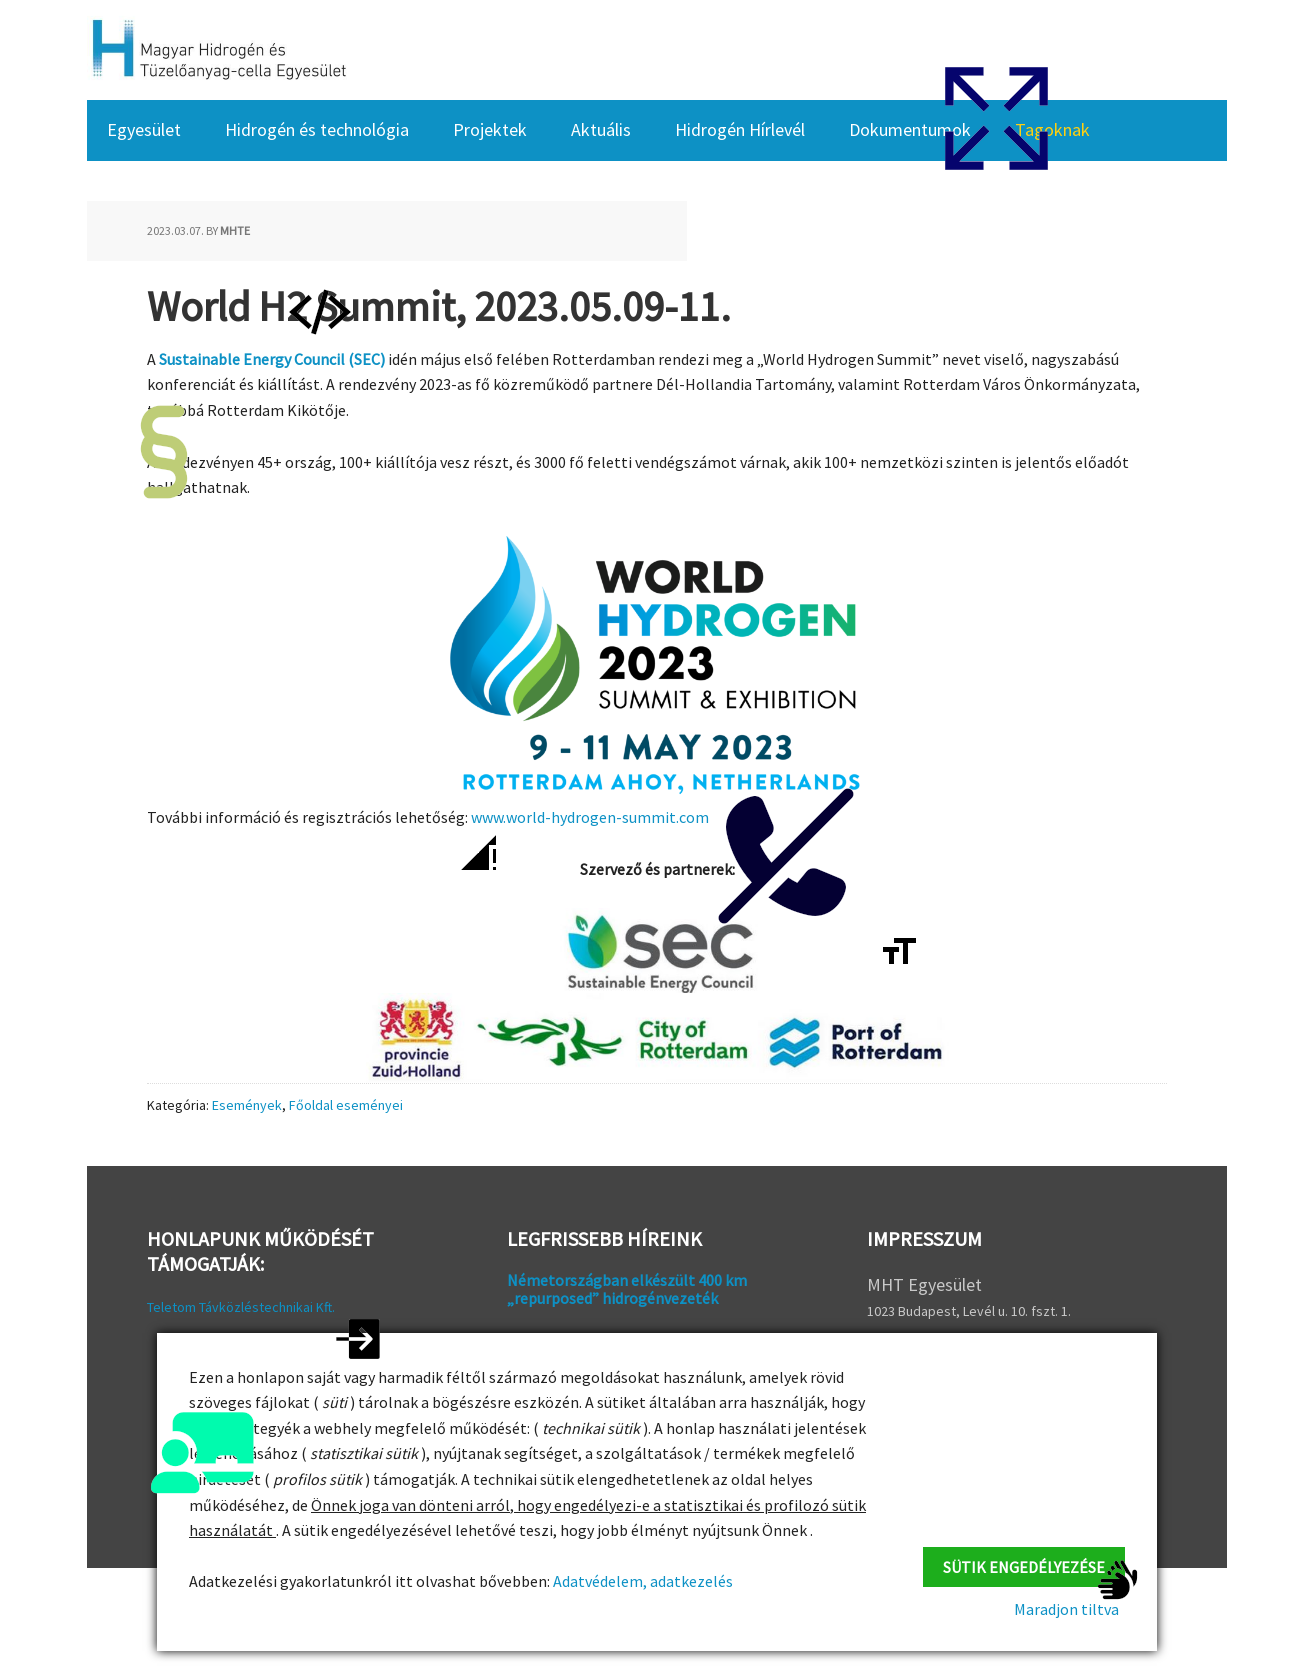 The height and width of the screenshot is (1667, 1314). What do you see at coordinates (996, 118) in the screenshot?
I see `expand to fullscreen mode` at bounding box center [996, 118].